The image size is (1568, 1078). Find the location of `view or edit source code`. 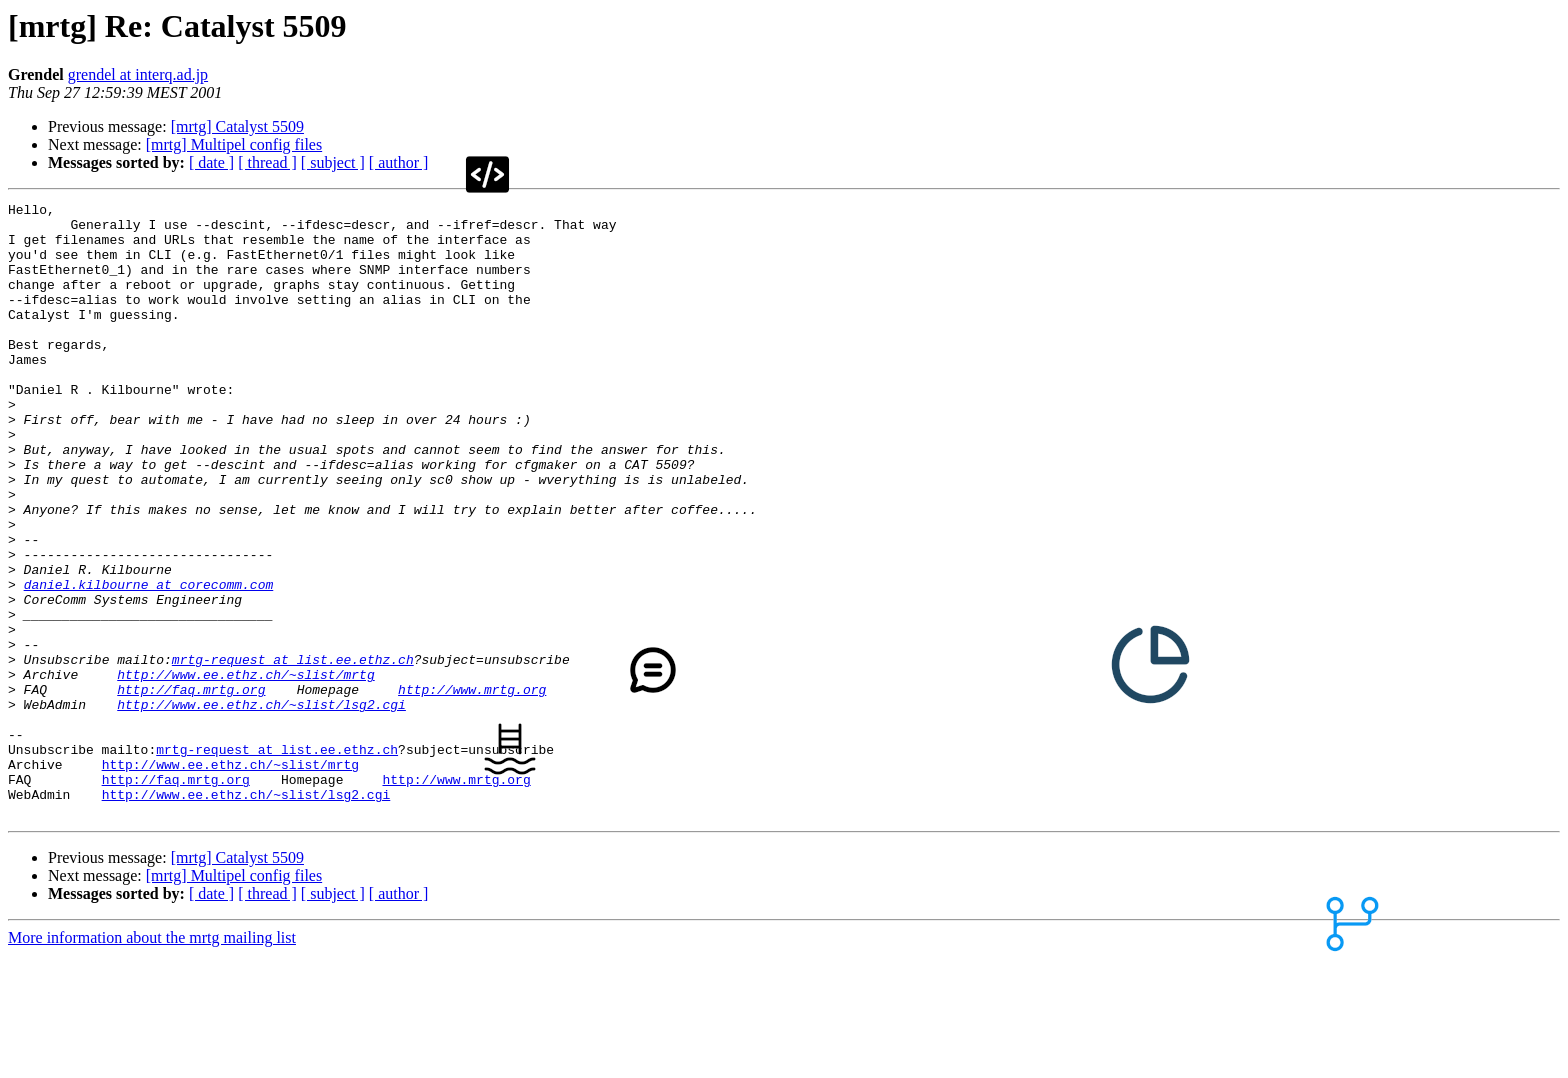

view or edit source code is located at coordinates (487, 174).